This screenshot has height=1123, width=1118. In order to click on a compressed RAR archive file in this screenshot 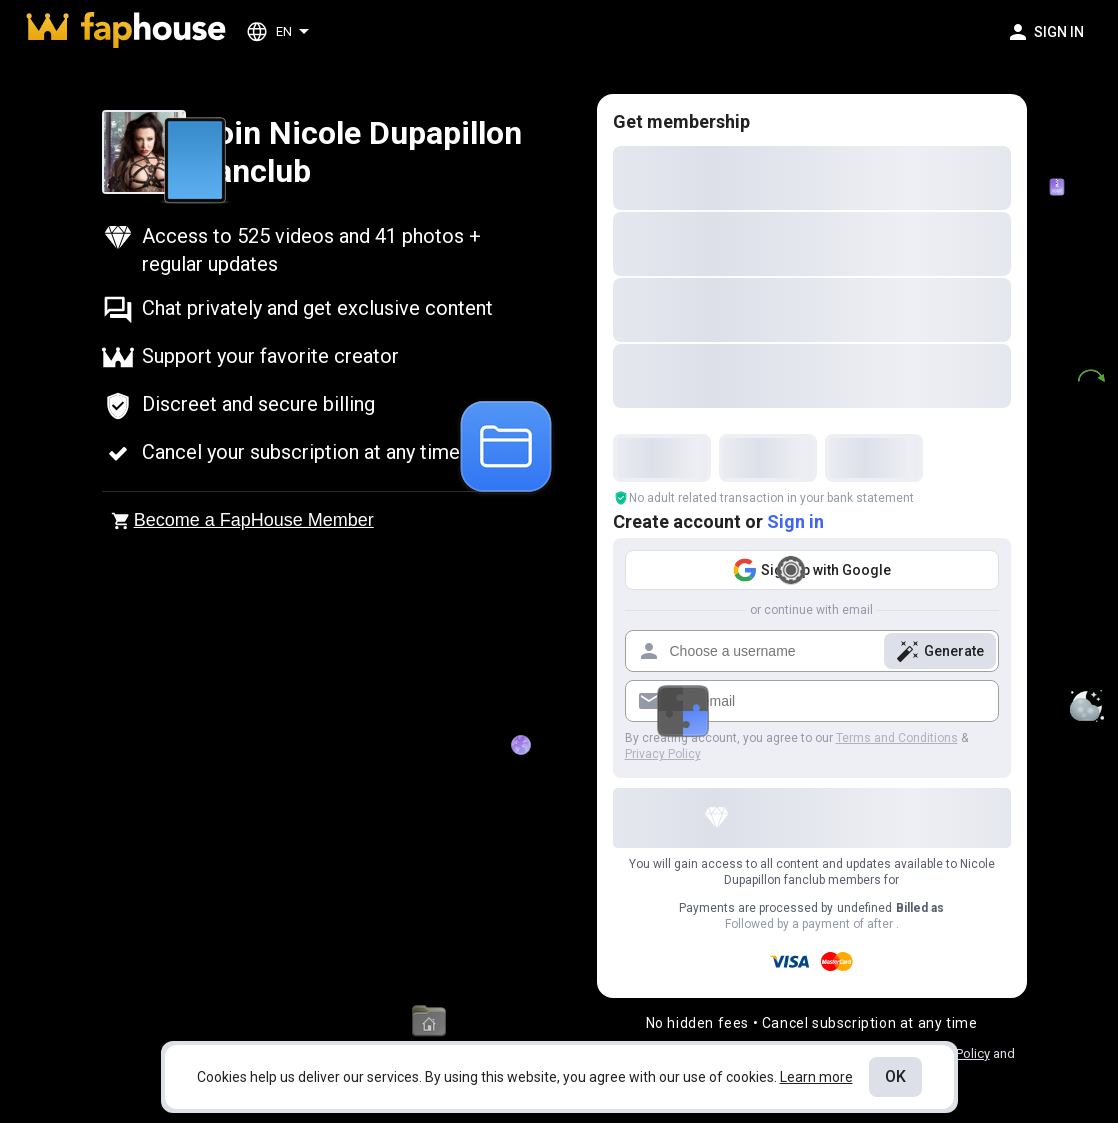, I will do `click(1057, 187)`.